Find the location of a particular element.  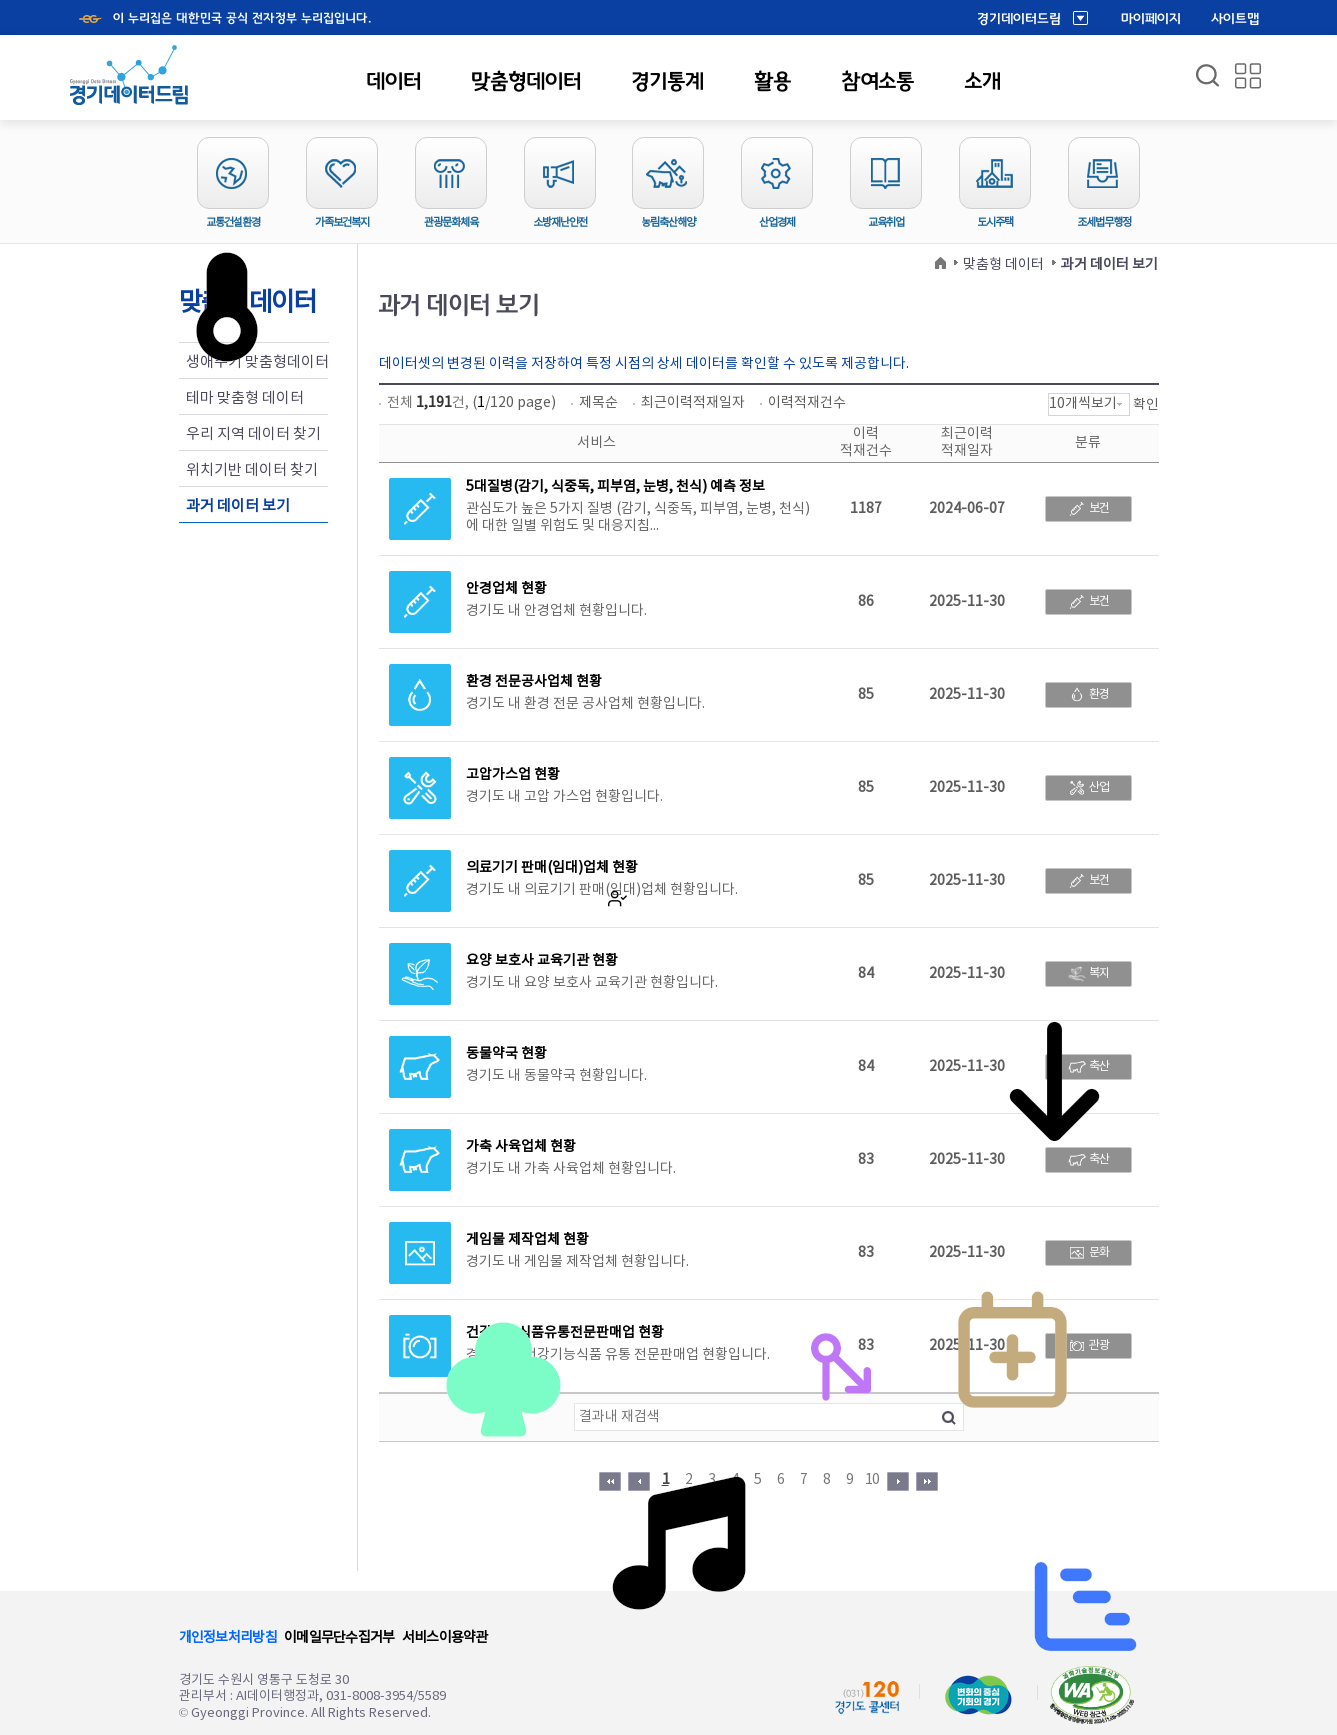

verify or approve a user account is located at coordinates (617, 898).